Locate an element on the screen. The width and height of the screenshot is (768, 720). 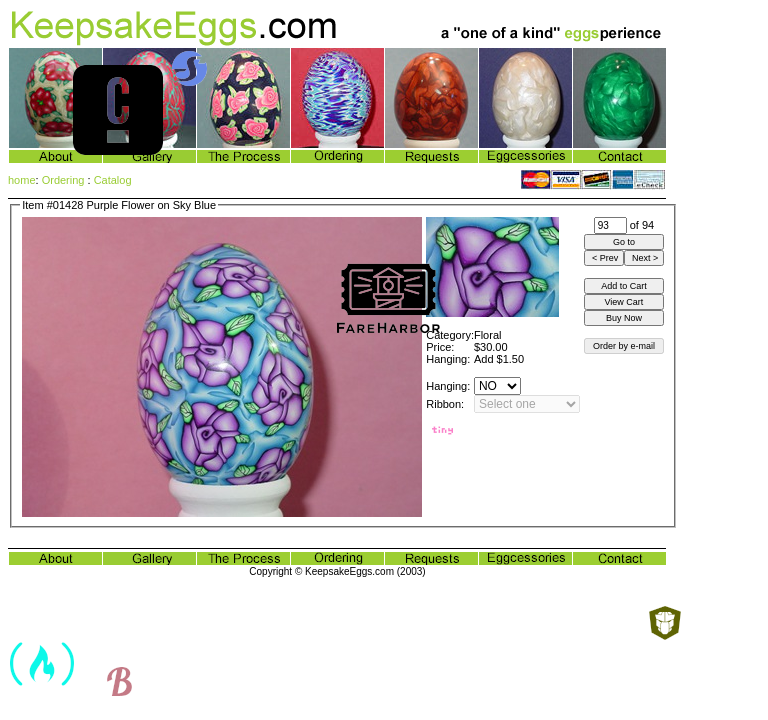
access FareHarbor booking services is located at coordinates (388, 298).